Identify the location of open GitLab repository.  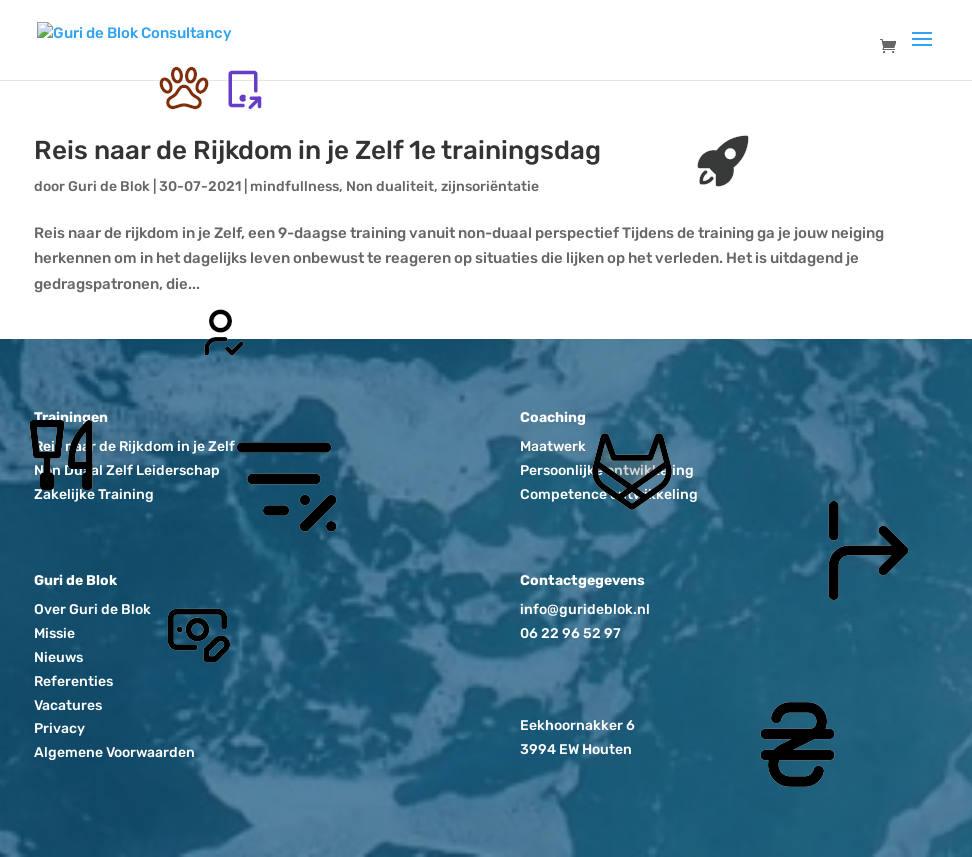
(632, 470).